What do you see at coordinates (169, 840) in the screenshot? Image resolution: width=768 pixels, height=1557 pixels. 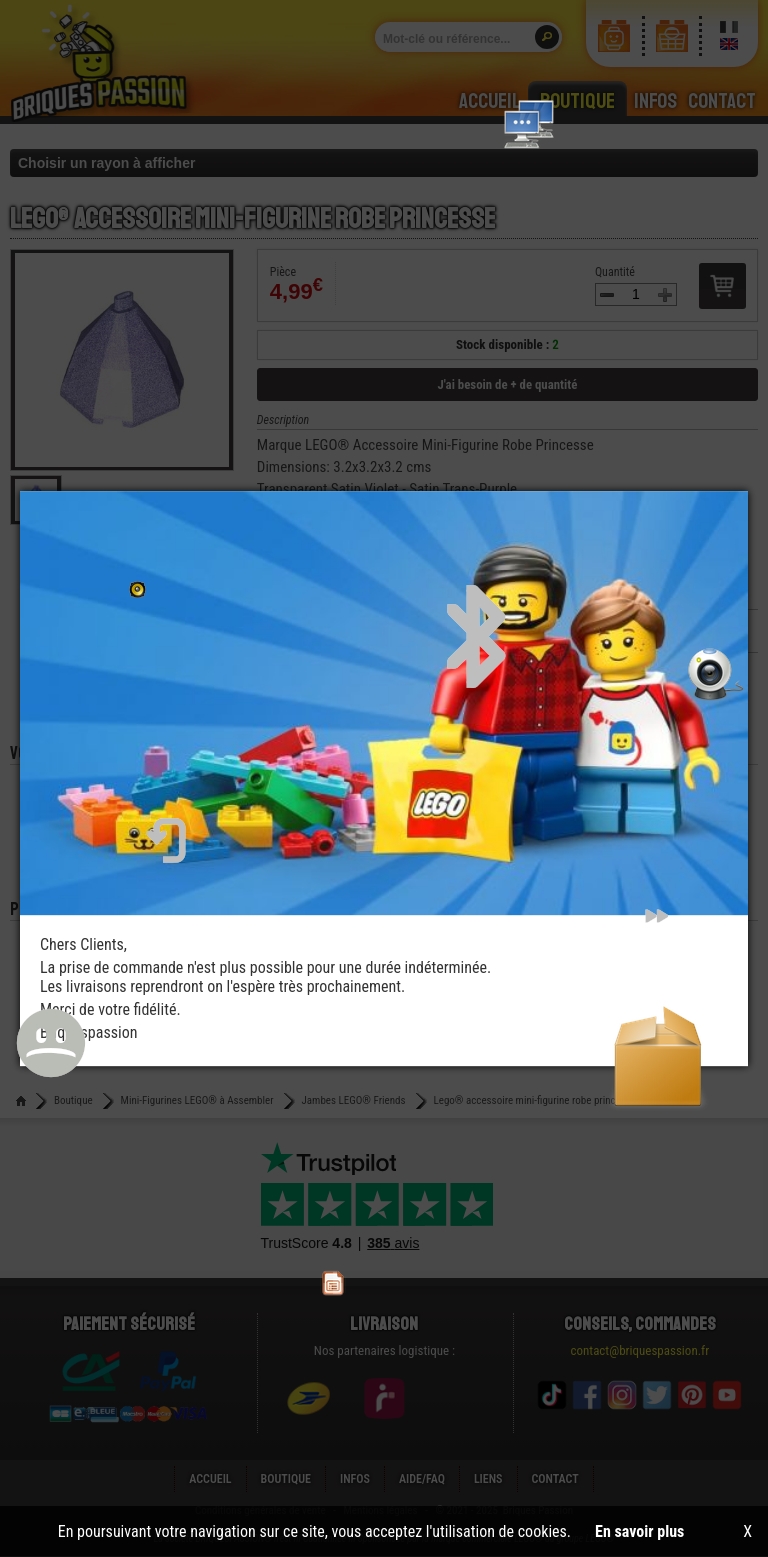 I see `wrap text or content to the next line` at bounding box center [169, 840].